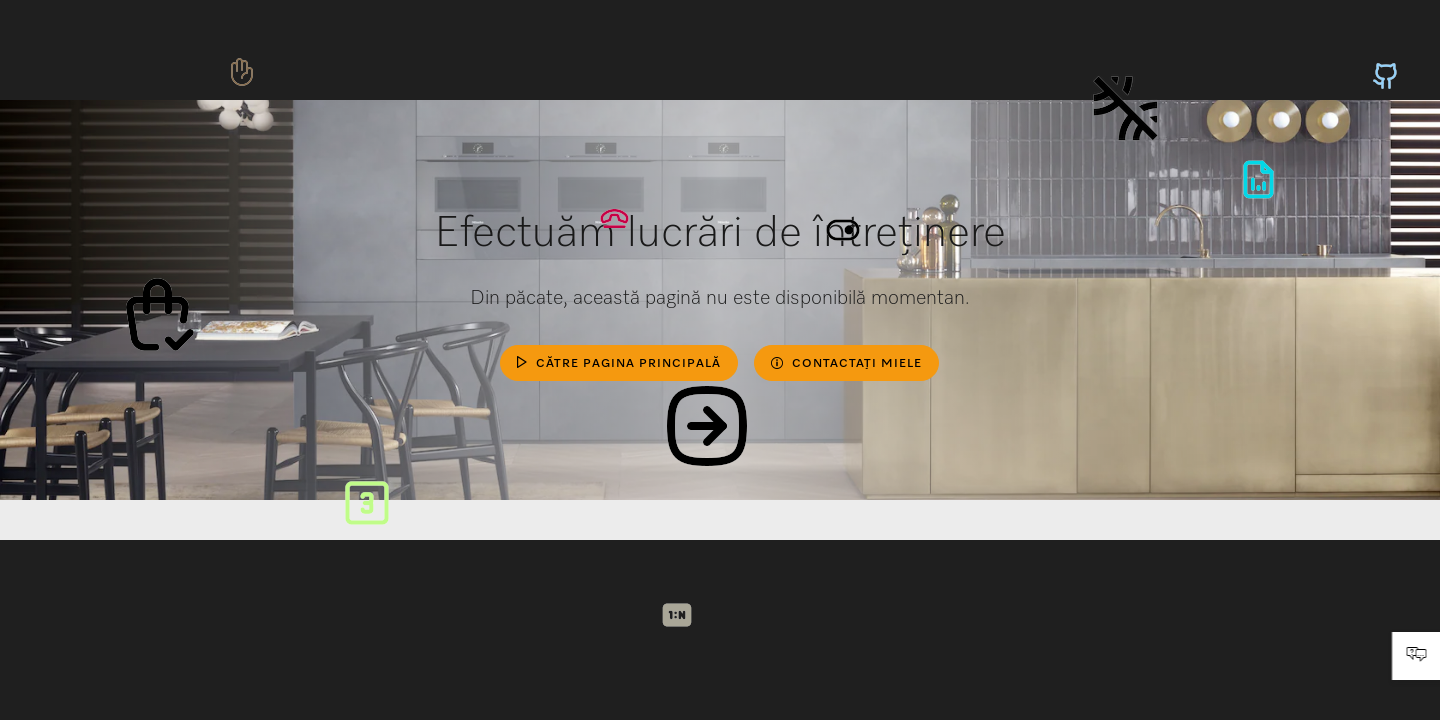  What do you see at coordinates (677, 615) in the screenshot?
I see `indicates a one-to-many database relationship` at bounding box center [677, 615].